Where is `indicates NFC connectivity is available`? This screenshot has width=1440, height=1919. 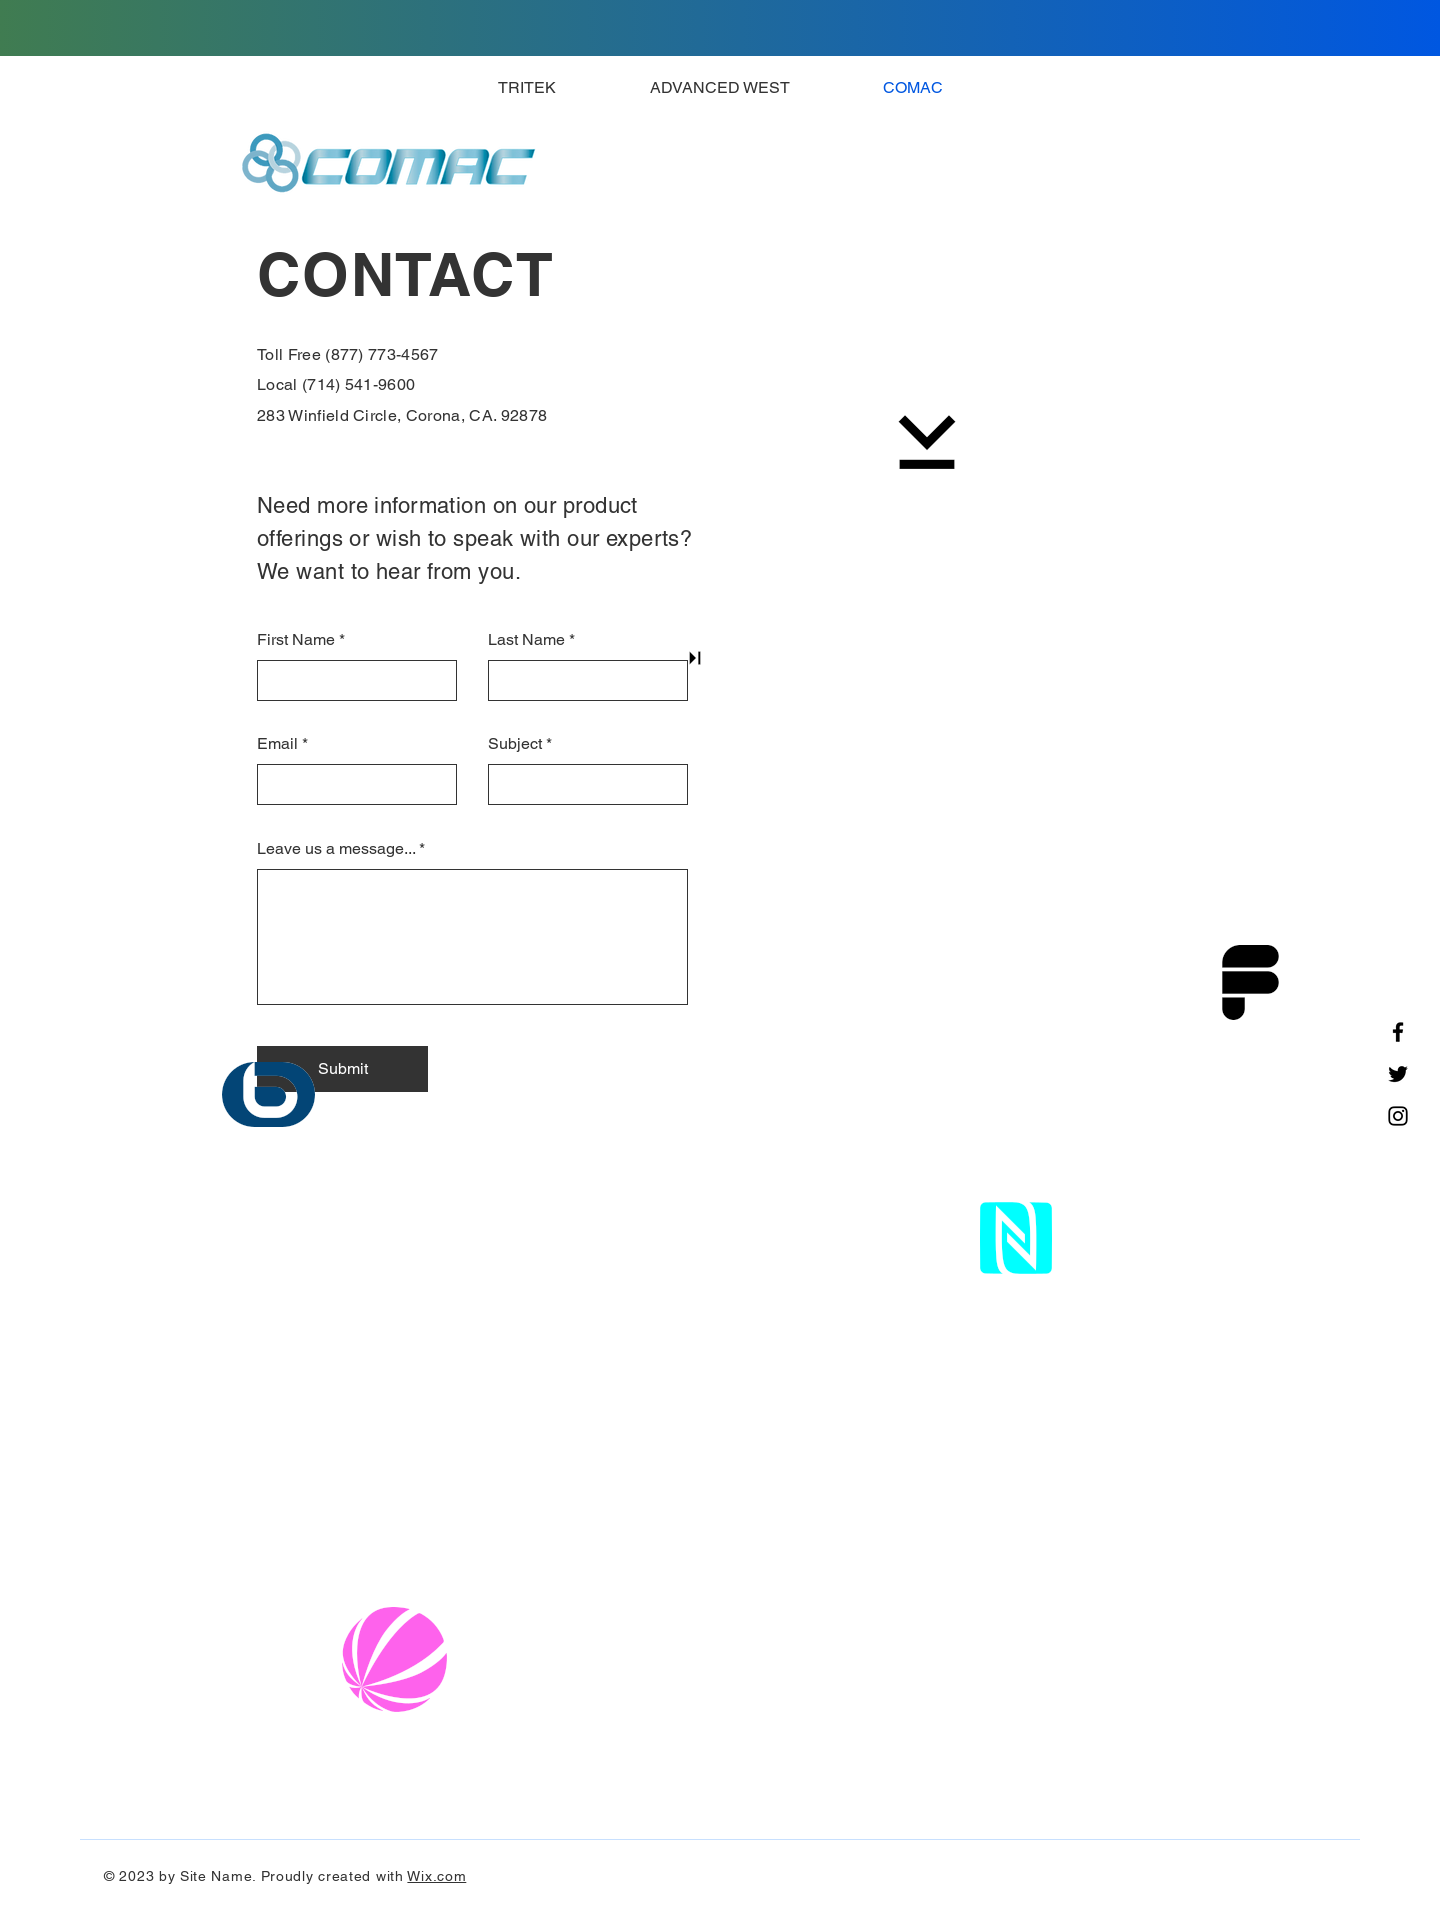
indicates NFC connectivity is available is located at coordinates (1016, 1238).